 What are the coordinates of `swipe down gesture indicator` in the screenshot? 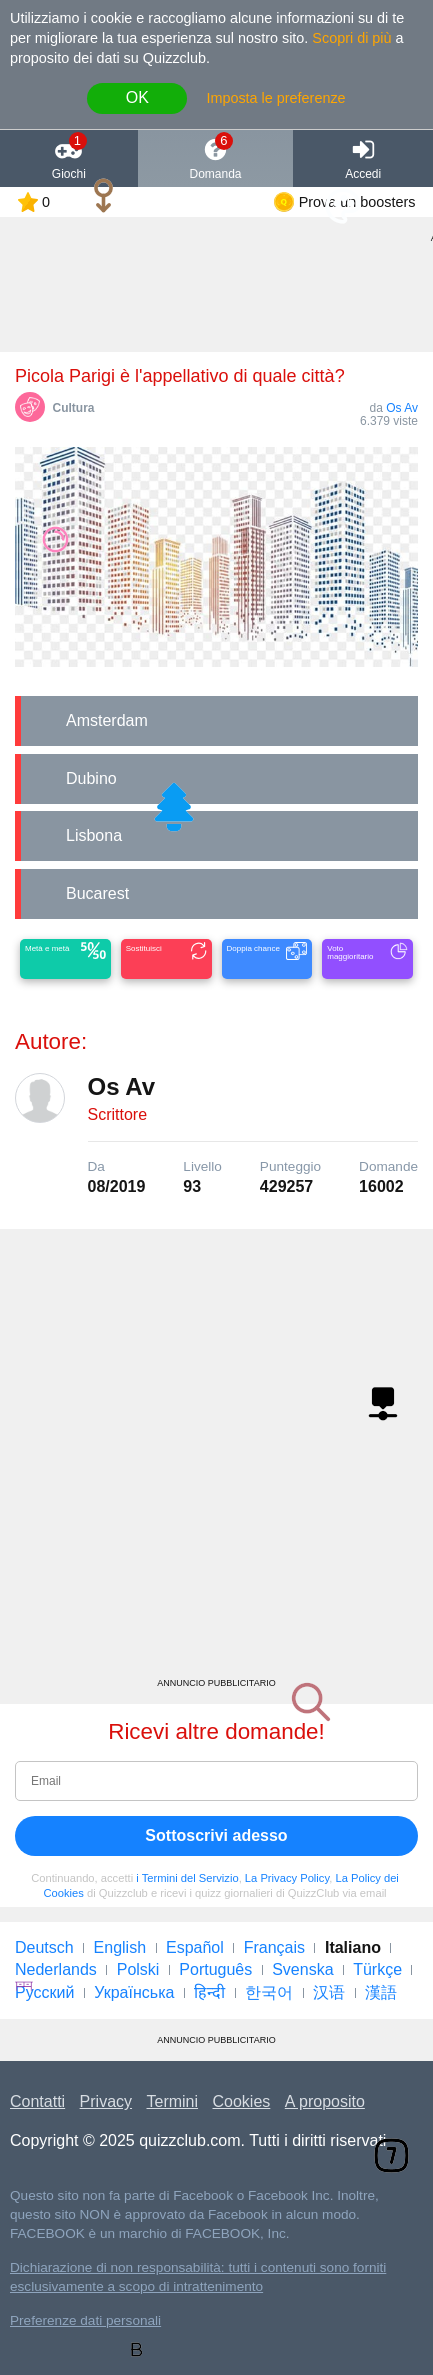 It's located at (103, 195).